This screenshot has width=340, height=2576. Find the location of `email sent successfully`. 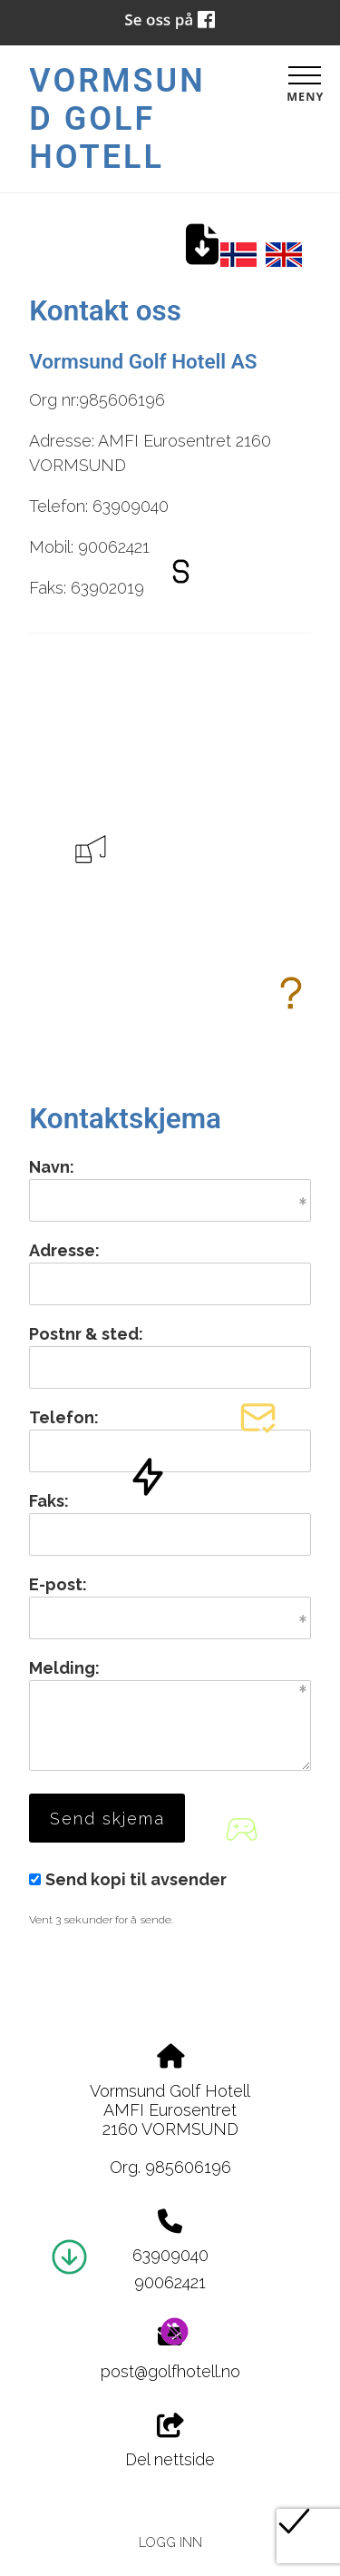

email sent successfully is located at coordinates (257, 1417).